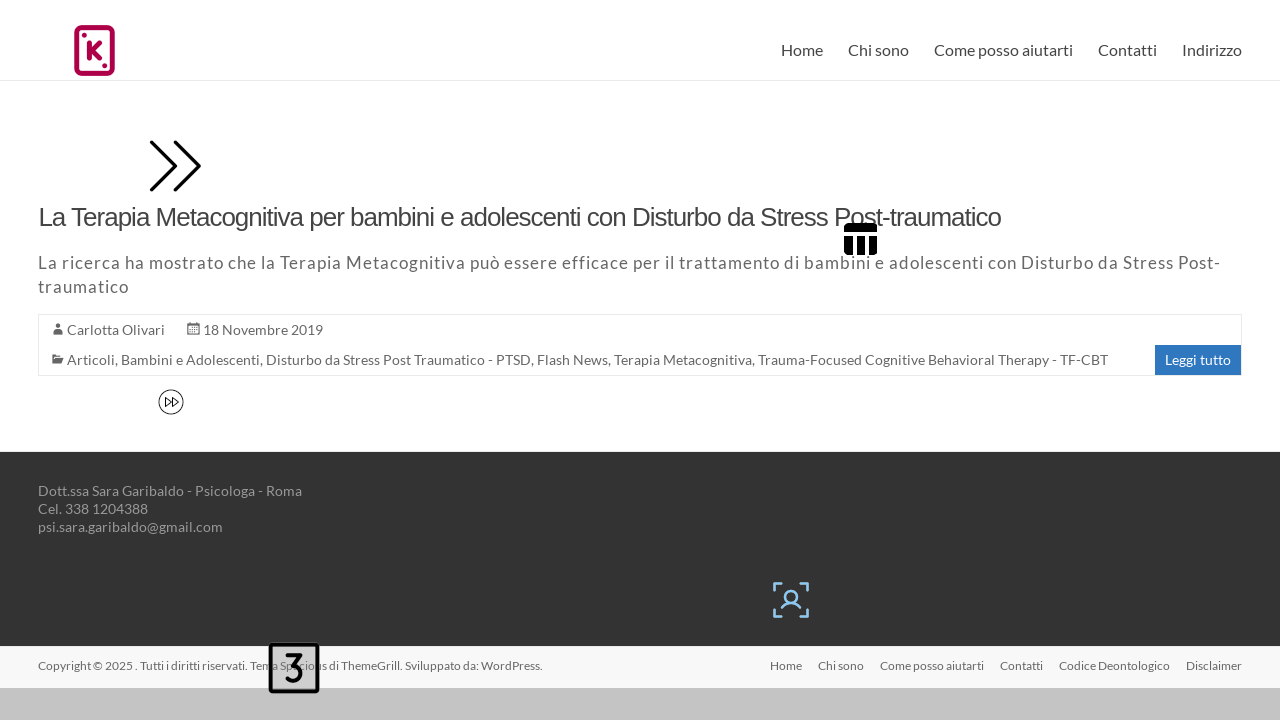 The height and width of the screenshot is (720, 1280). What do you see at coordinates (173, 166) in the screenshot?
I see `skip forward or advance to next item` at bounding box center [173, 166].